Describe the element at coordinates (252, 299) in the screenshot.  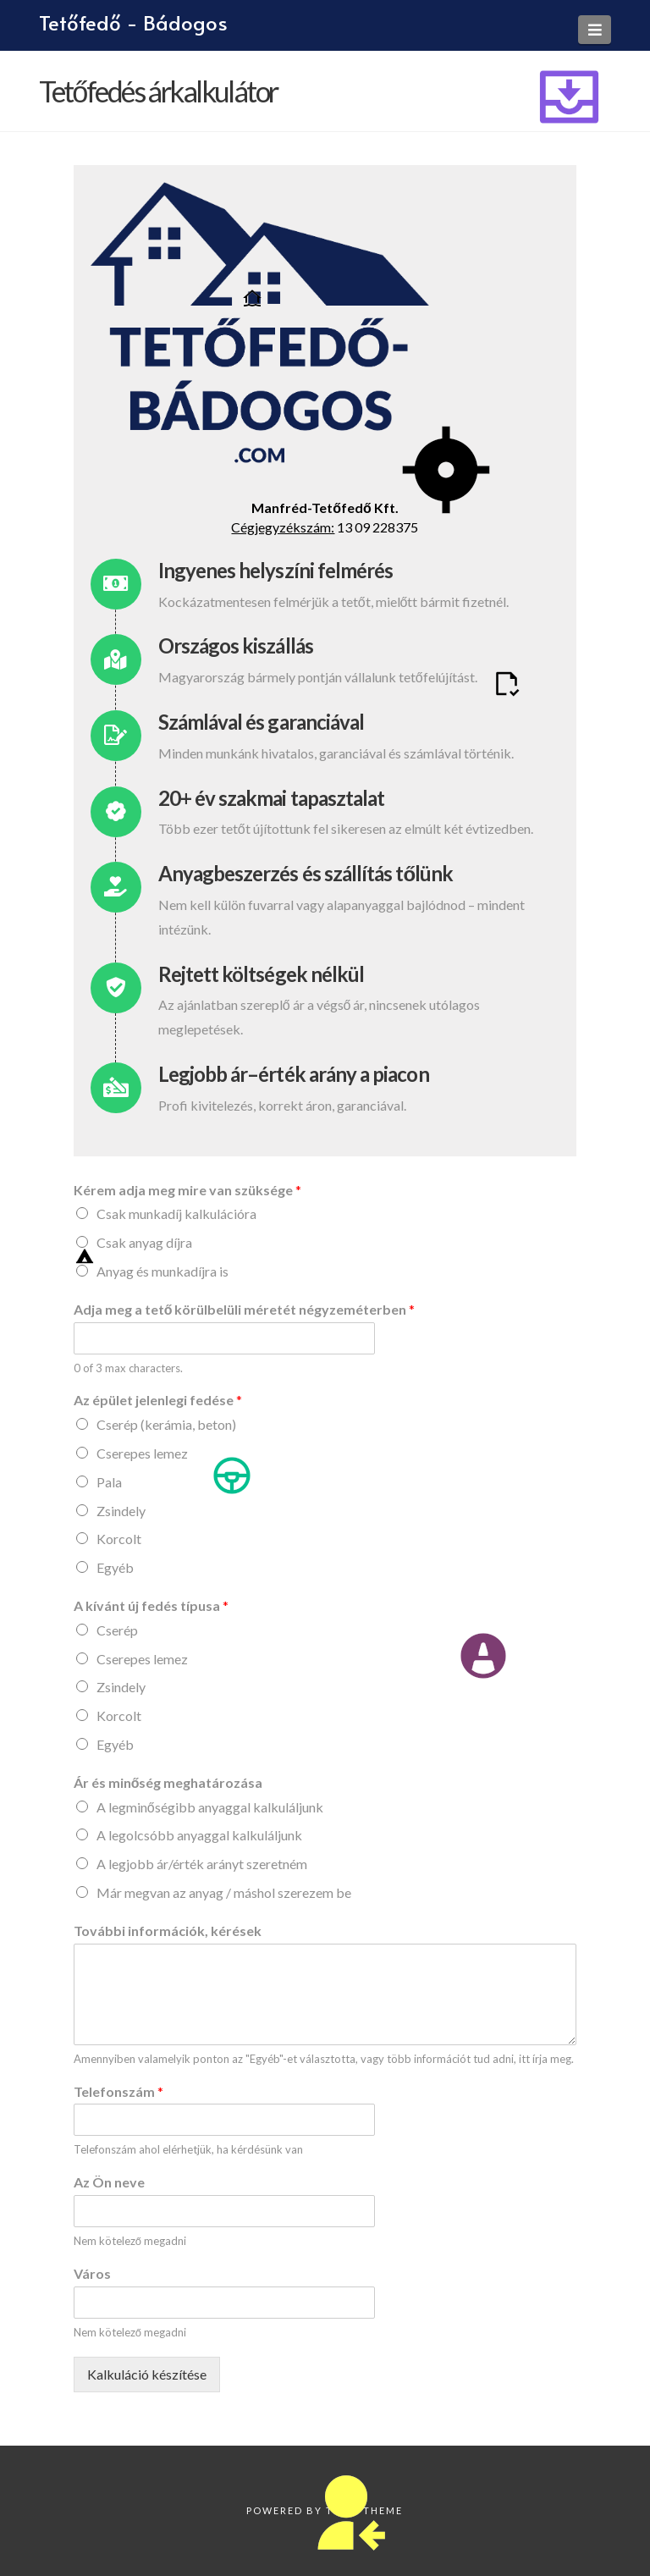
I see `indicates flood warning or alert` at that location.